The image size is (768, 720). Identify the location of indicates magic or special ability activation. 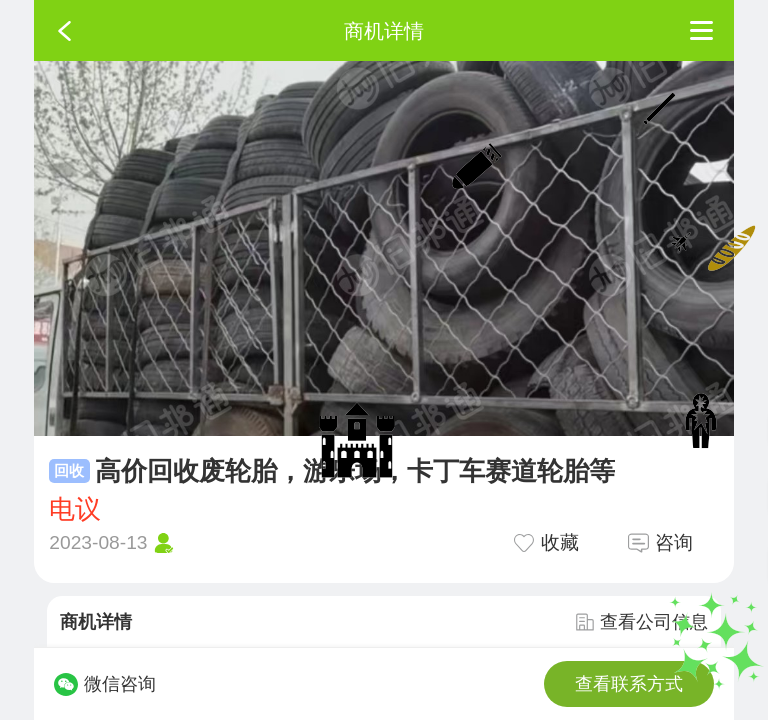
(715, 640).